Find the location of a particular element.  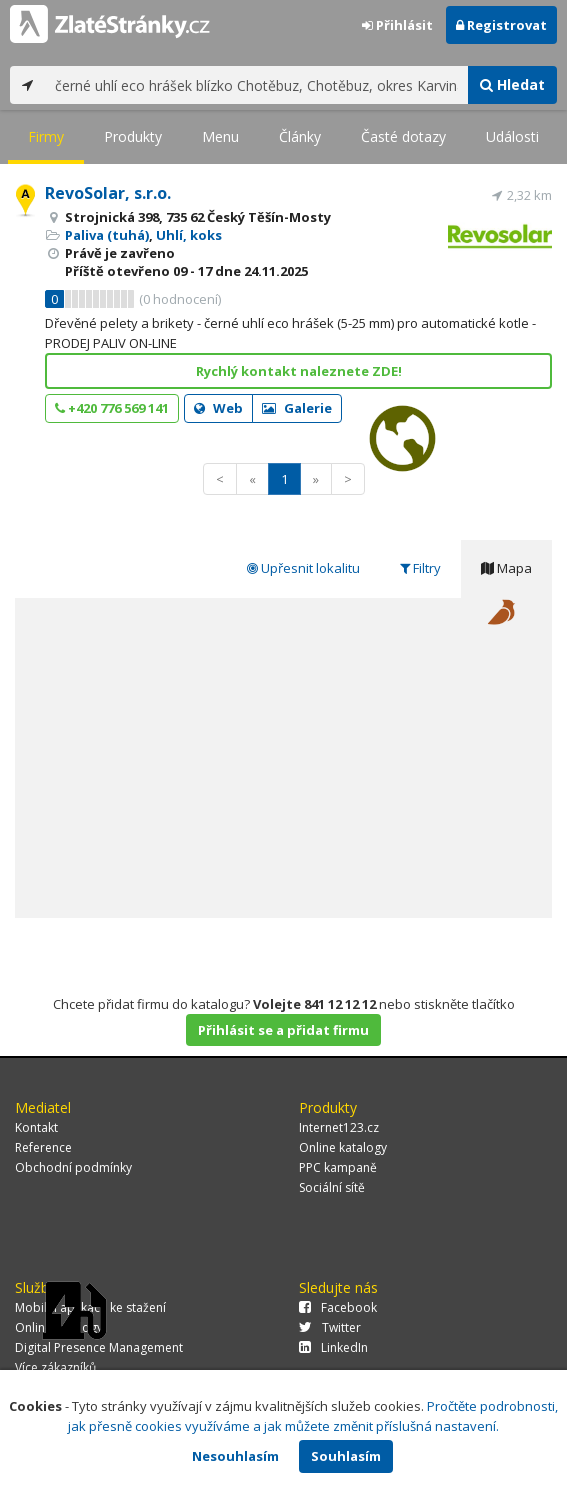

open yuque documentation platform is located at coordinates (501, 611).